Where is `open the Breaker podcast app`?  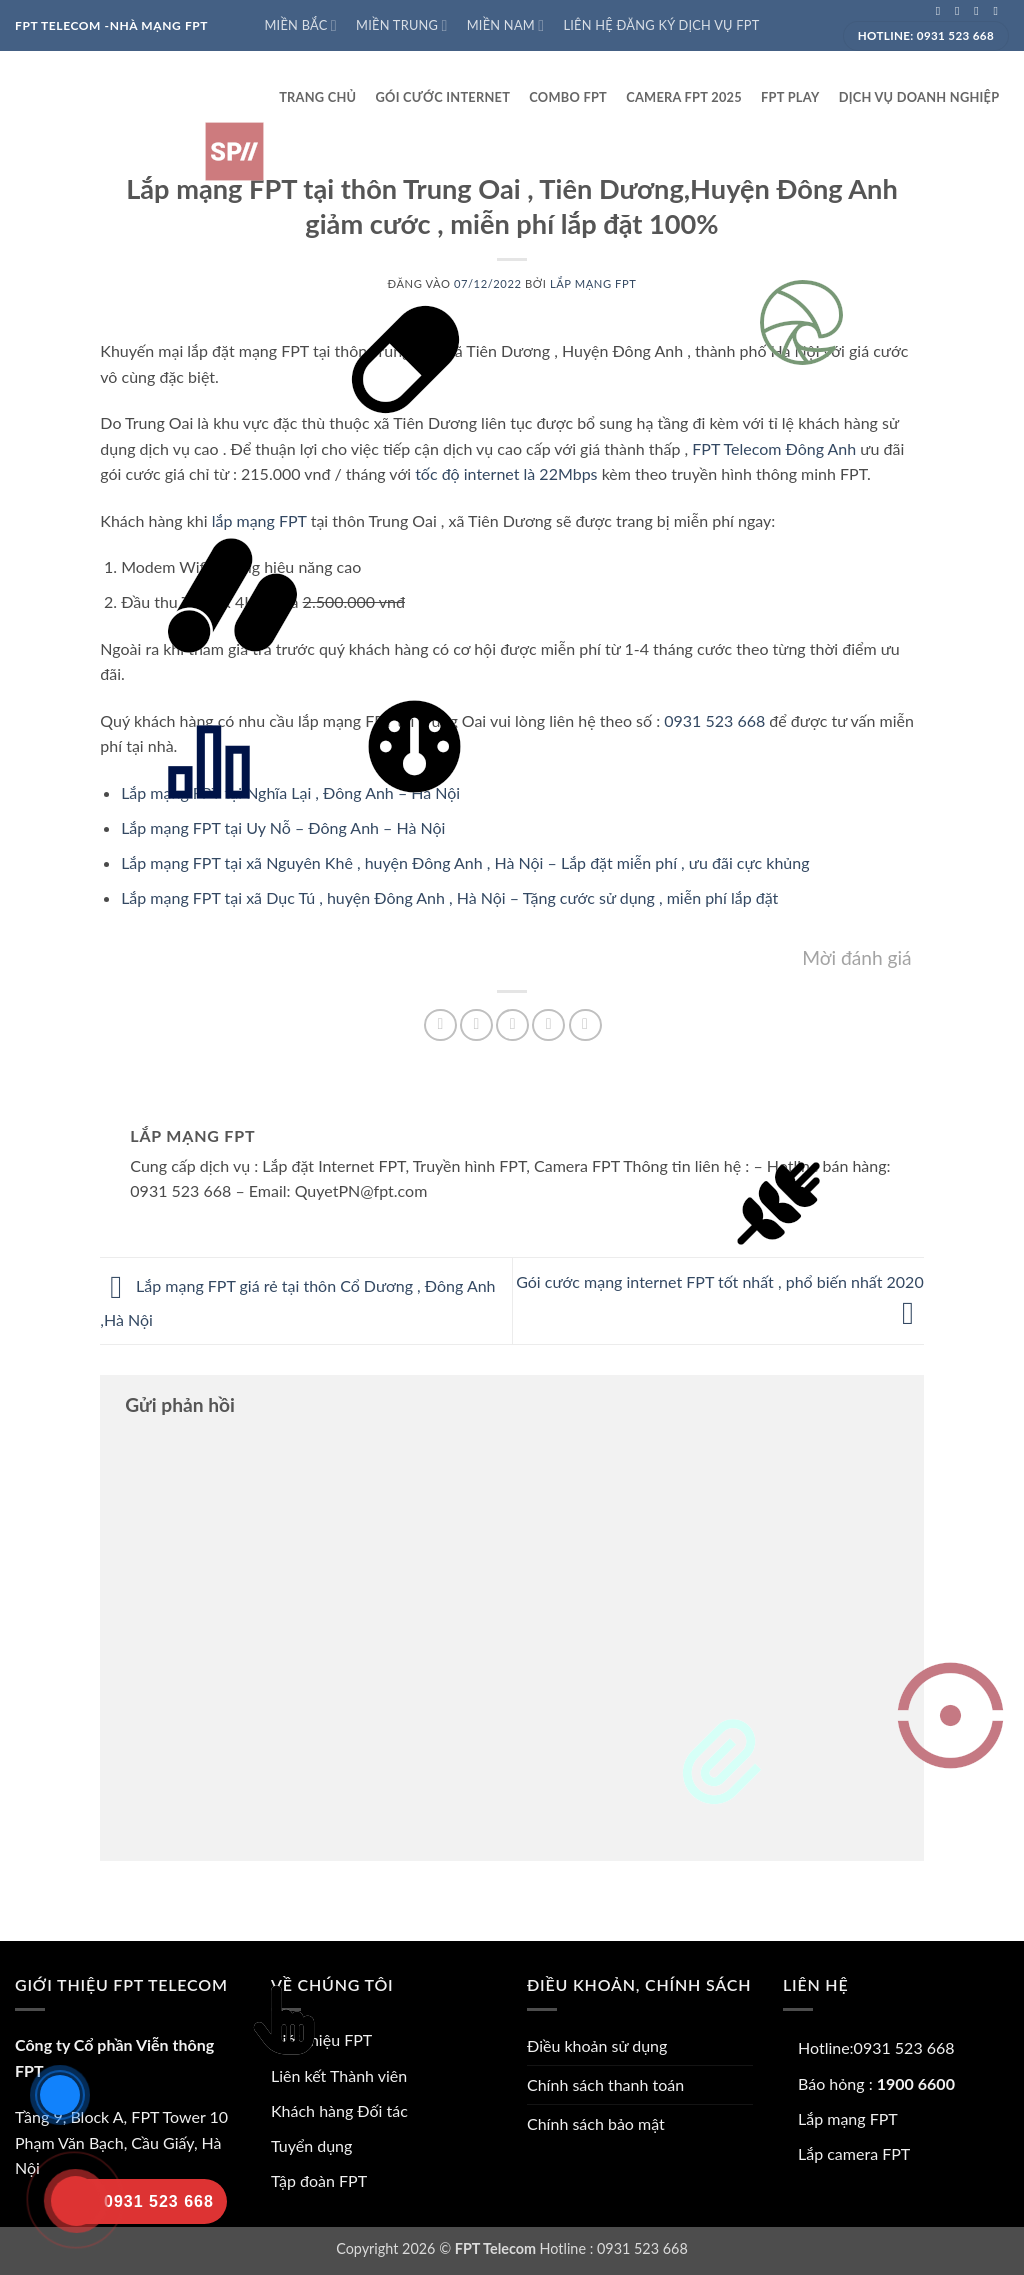
open the Breaker podcast app is located at coordinates (801, 322).